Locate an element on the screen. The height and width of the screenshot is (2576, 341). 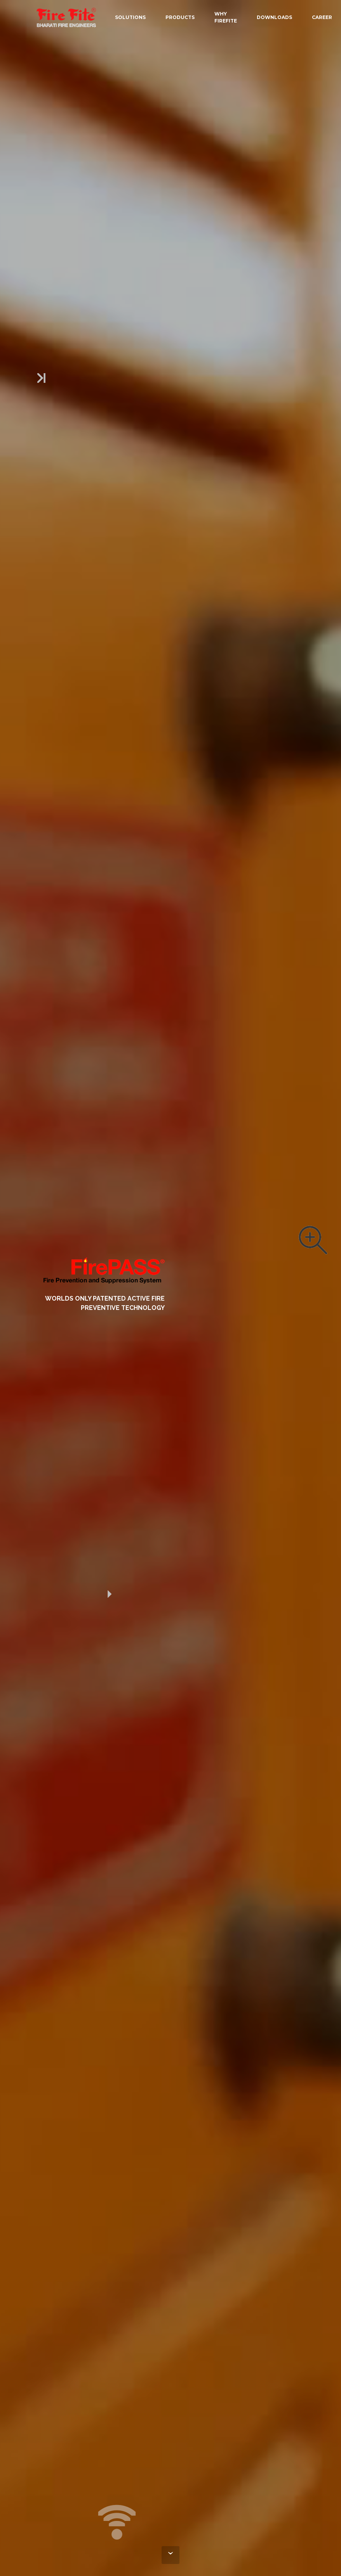
indicates no wireless signal available is located at coordinates (117, 2521).